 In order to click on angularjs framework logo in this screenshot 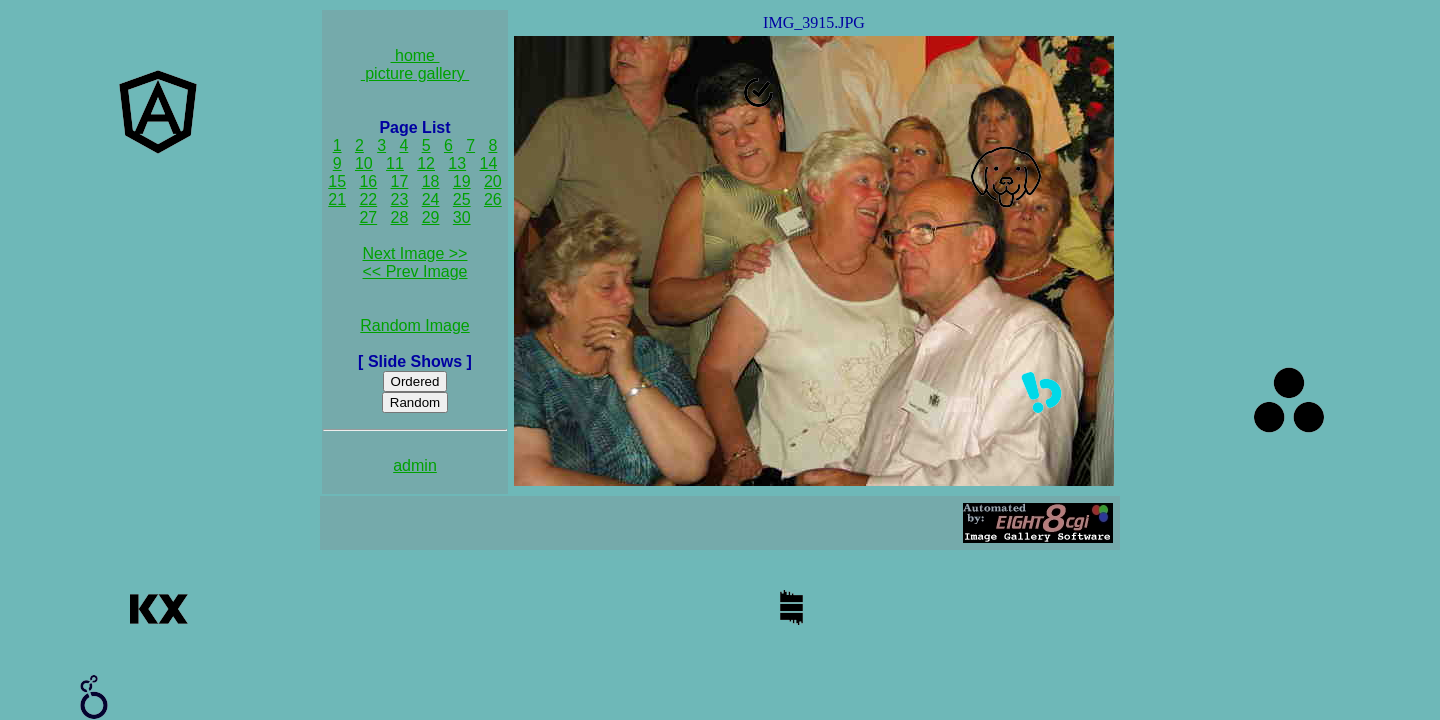, I will do `click(158, 112)`.